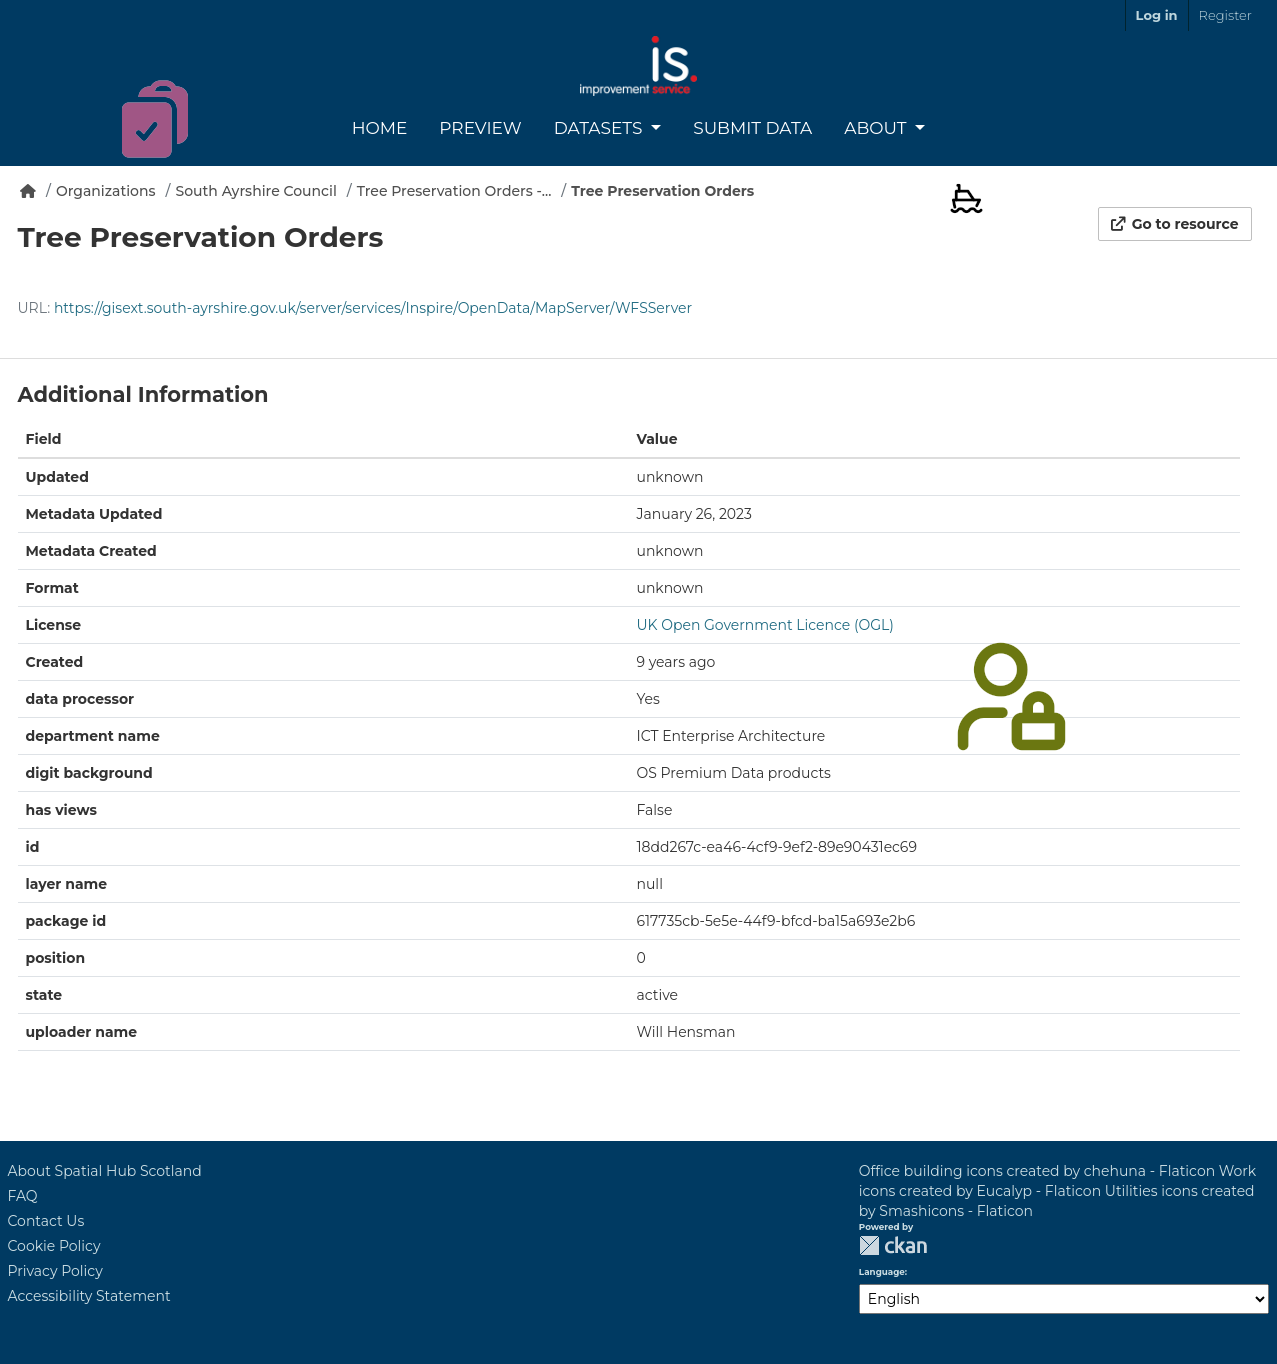 Image resolution: width=1277 pixels, height=1364 pixels. Describe the element at coordinates (966, 198) in the screenshot. I see `access shipping or delivery options` at that location.